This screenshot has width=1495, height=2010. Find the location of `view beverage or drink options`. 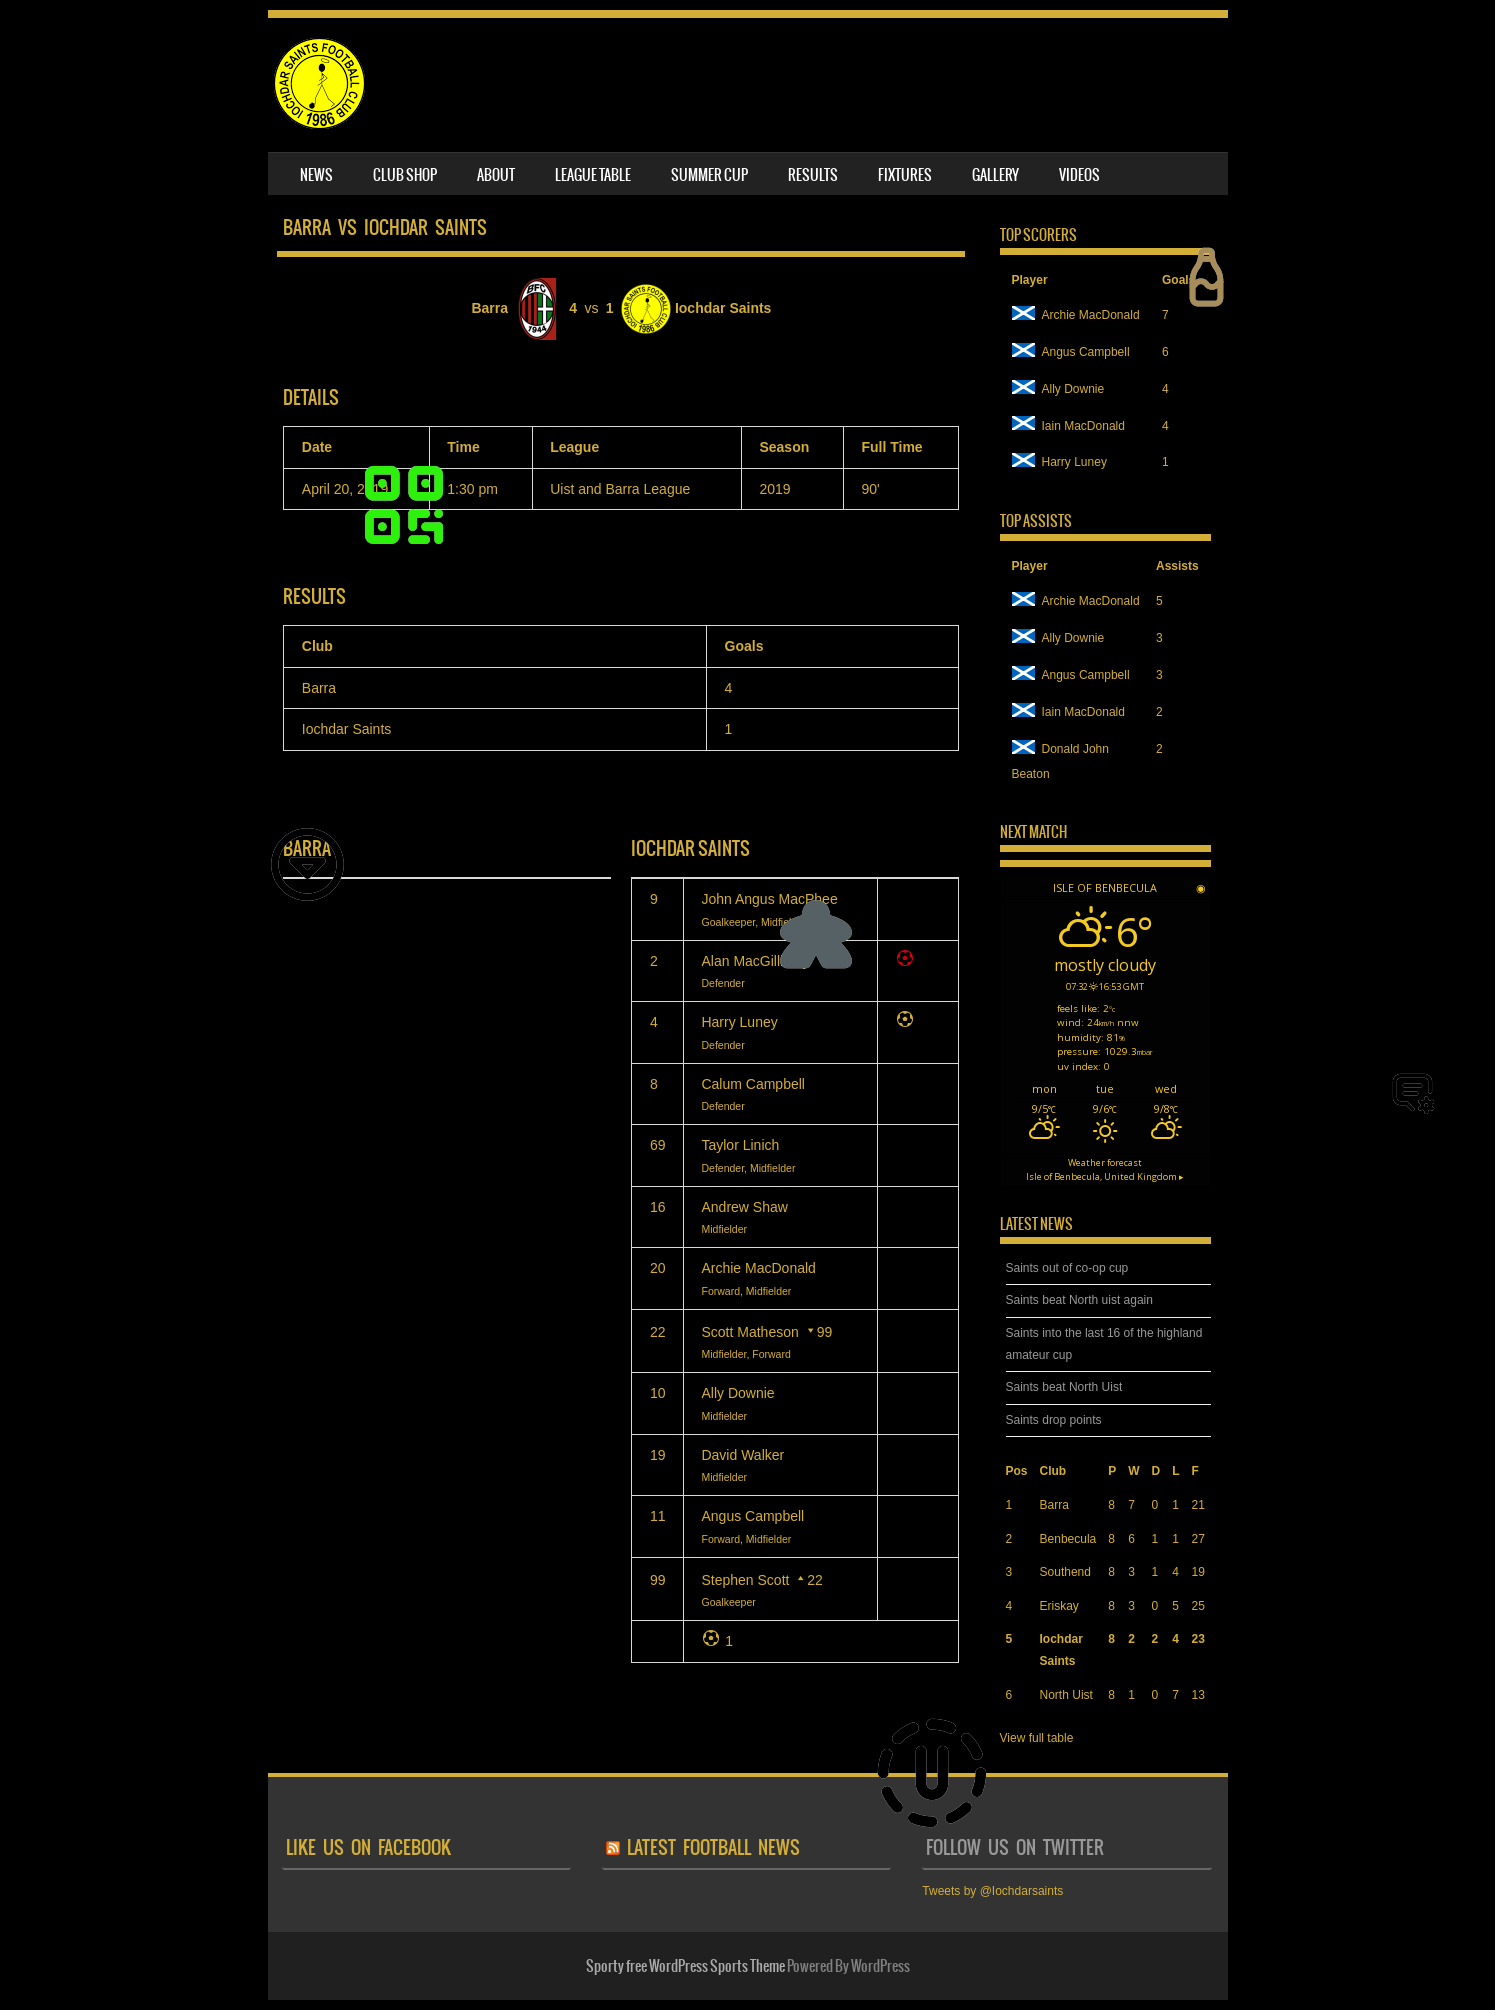

view beverage or drink options is located at coordinates (1206, 278).